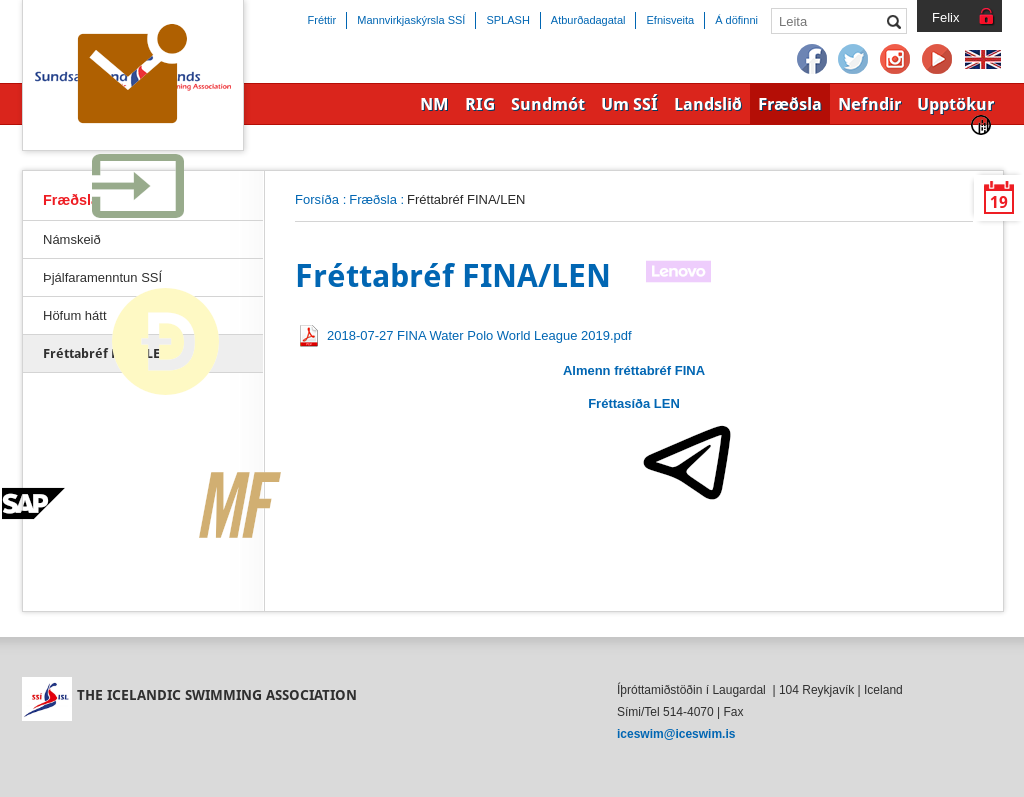 This screenshot has height=797, width=1024. What do you see at coordinates (693, 458) in the screenshot?
I see `open telegram messaging app` at bounding box center [693, 458].